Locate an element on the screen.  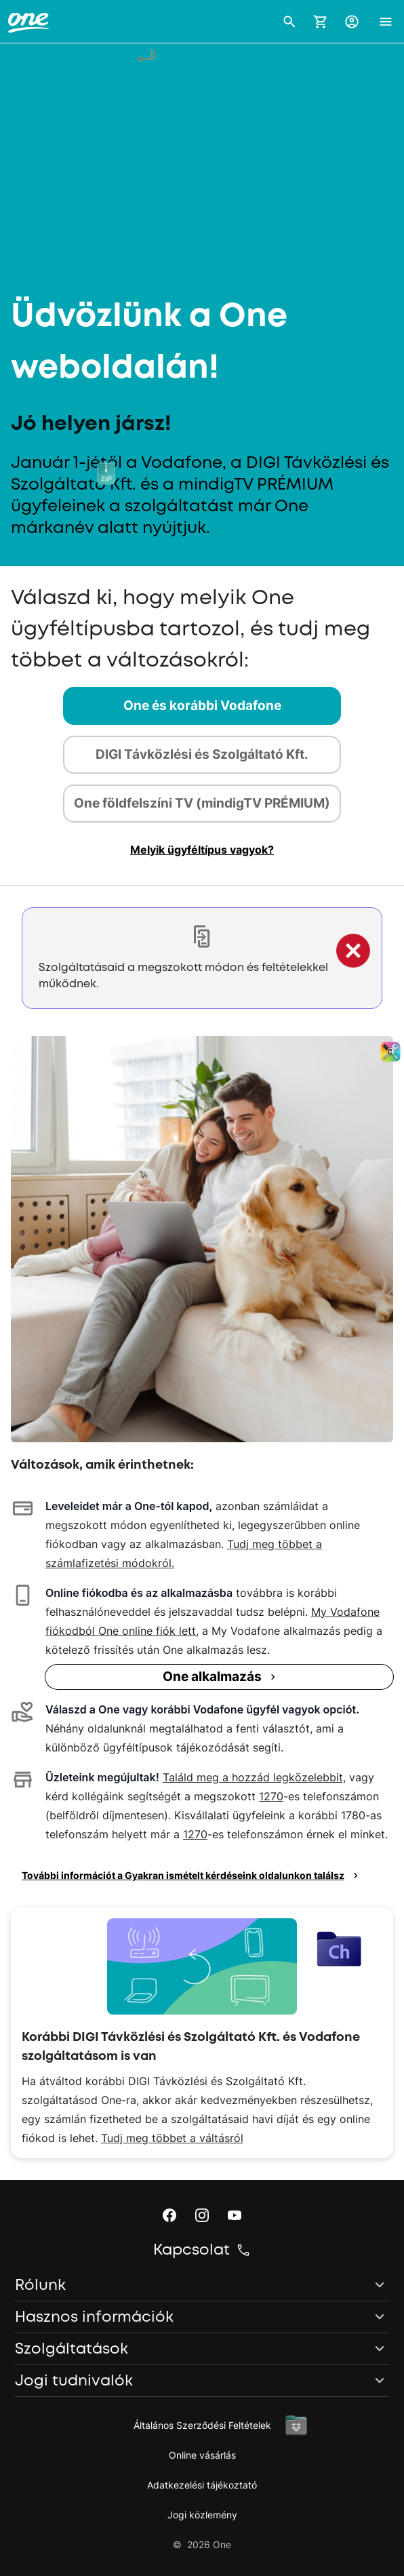
open your dropbox synced folder is located at coordinates (296, 2425).